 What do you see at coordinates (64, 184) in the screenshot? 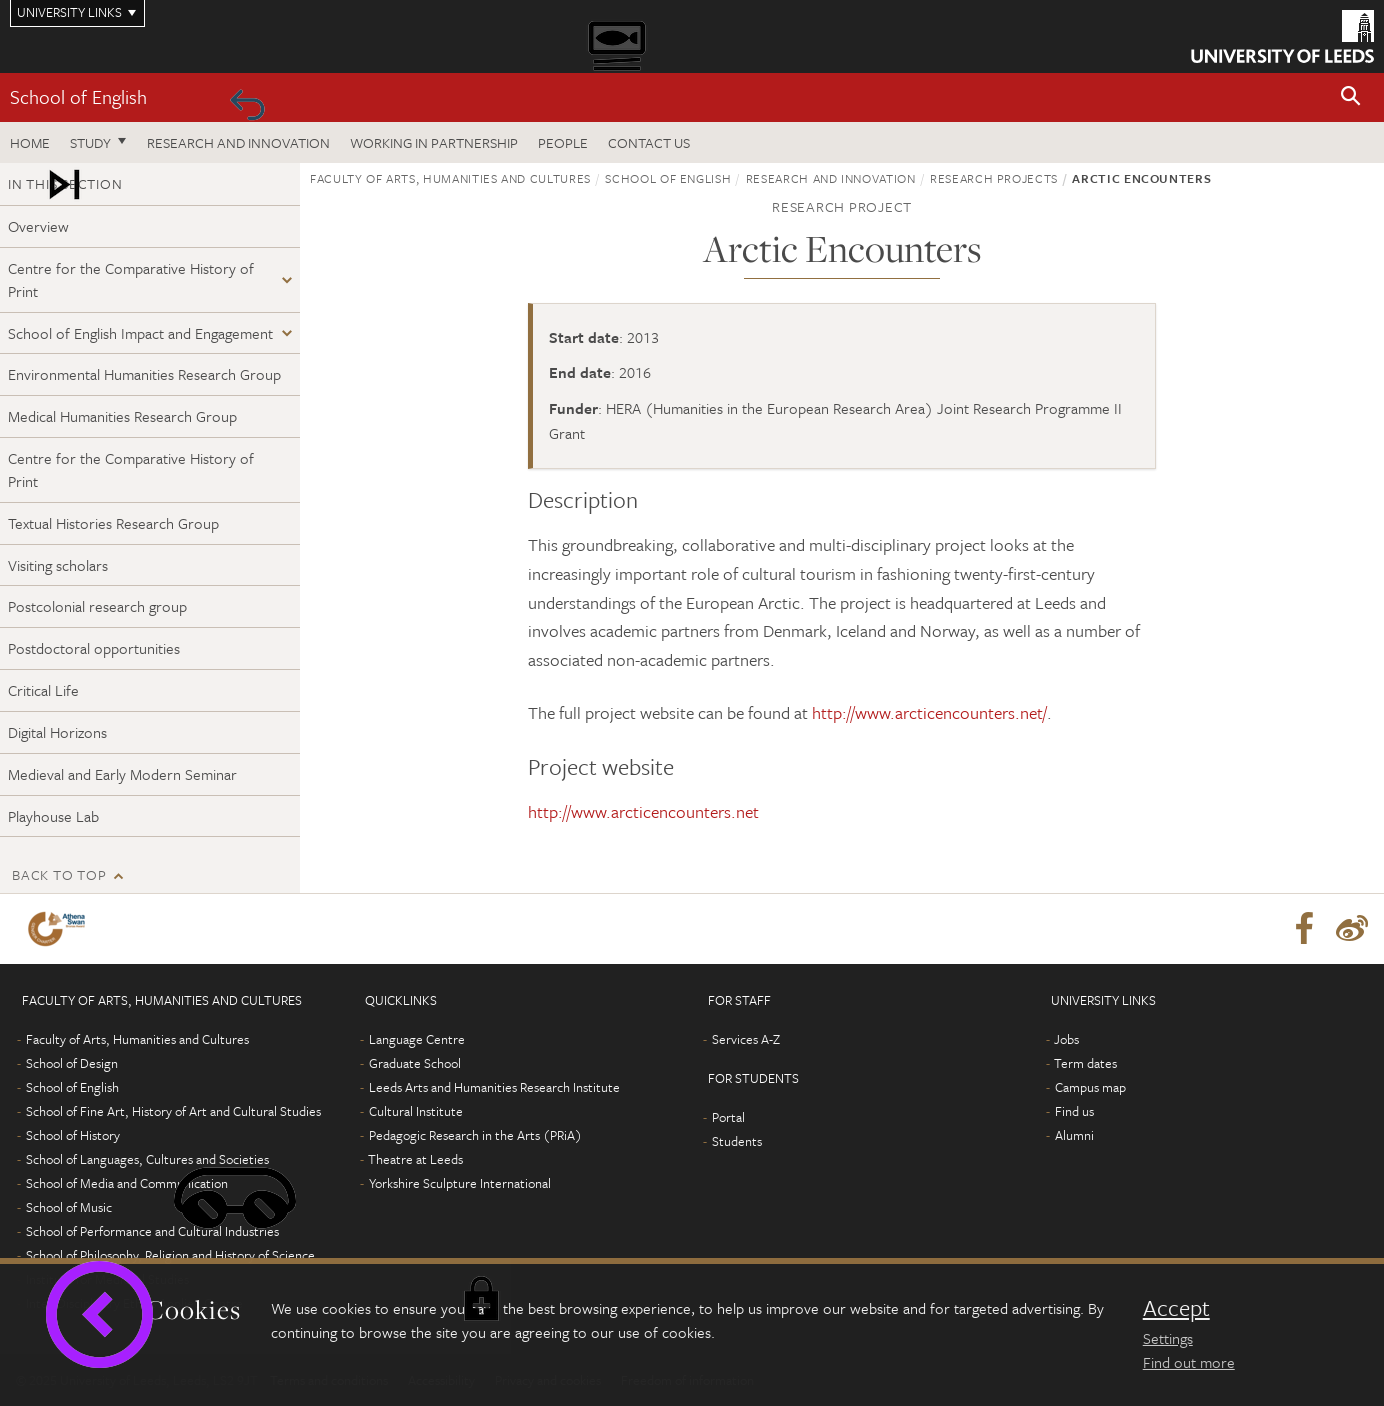
I see `skip to the next track or media item` at bounding box center [64, 184].